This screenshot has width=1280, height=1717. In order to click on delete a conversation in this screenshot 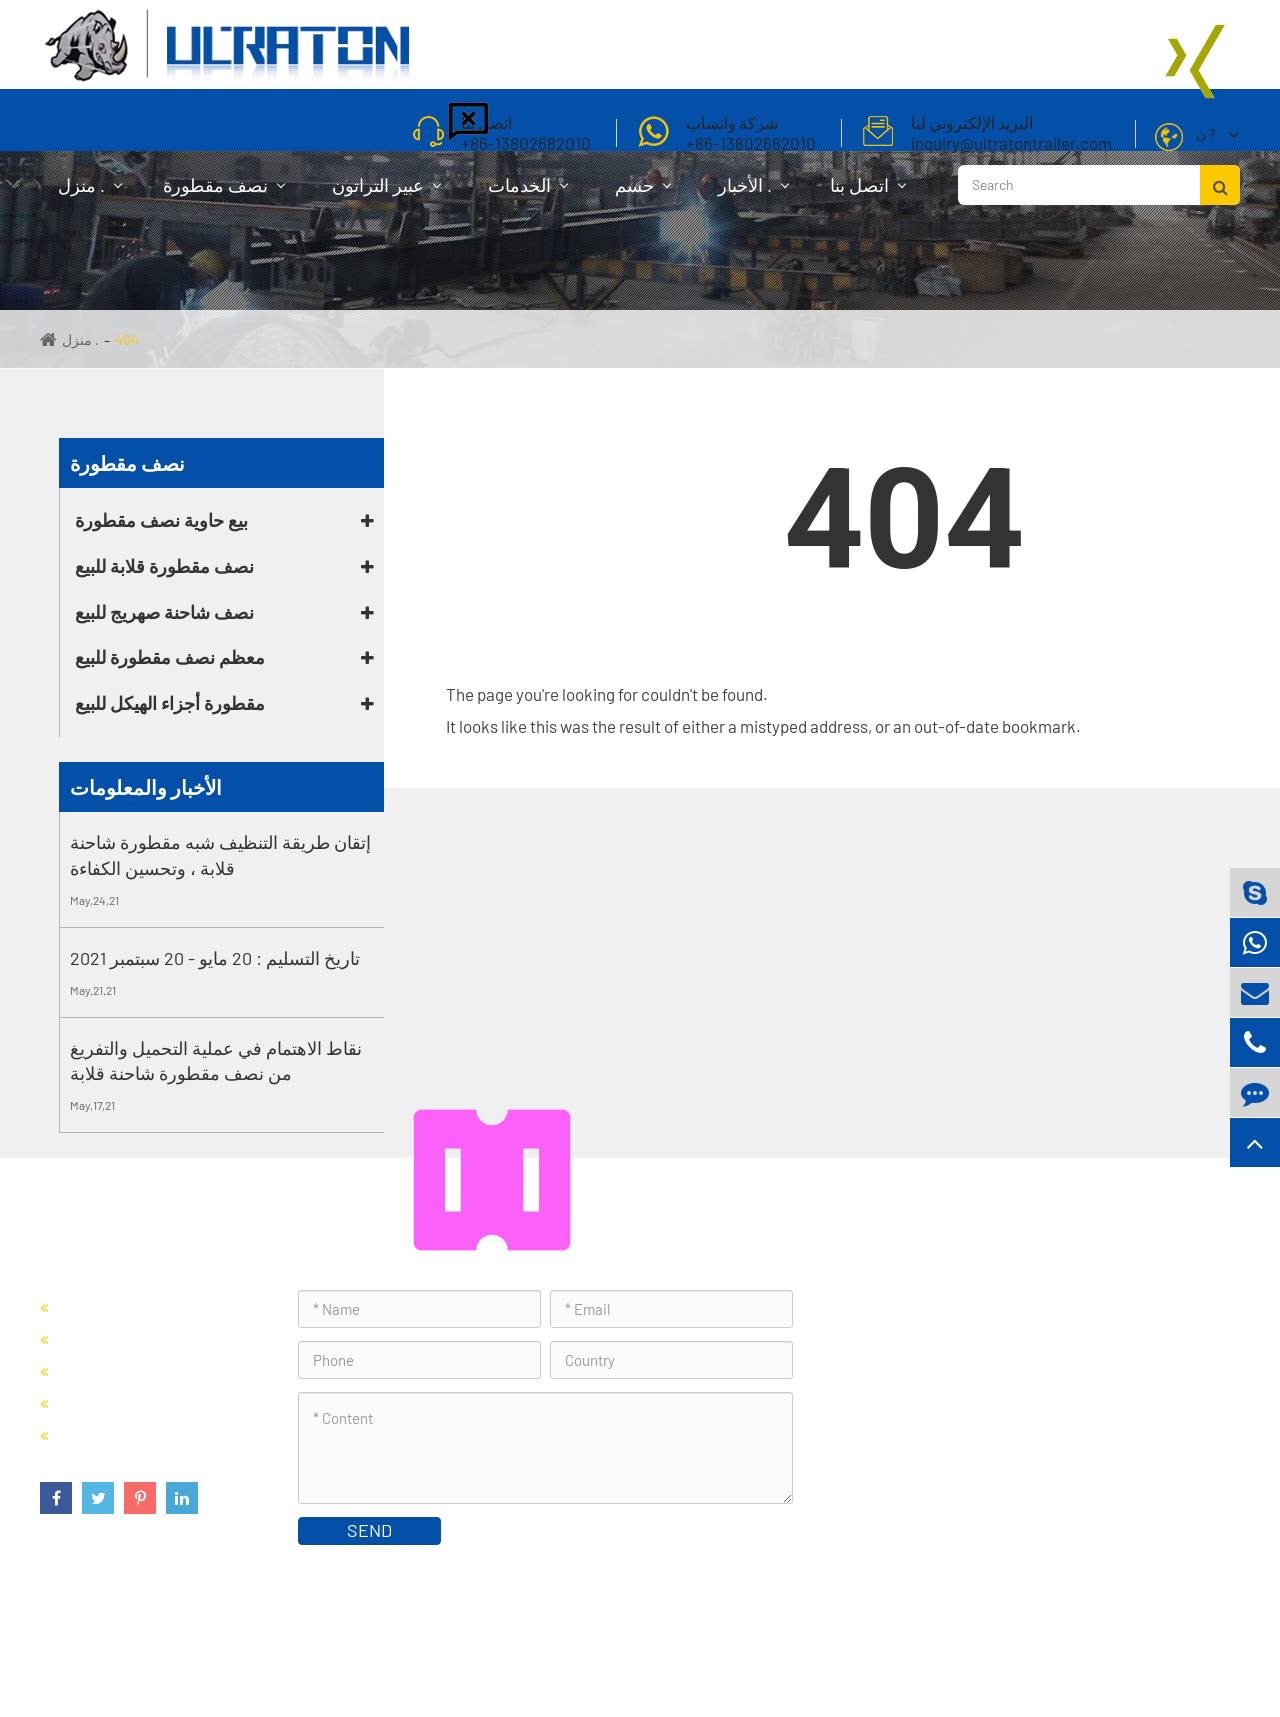, I will do `click(468, 120)`.